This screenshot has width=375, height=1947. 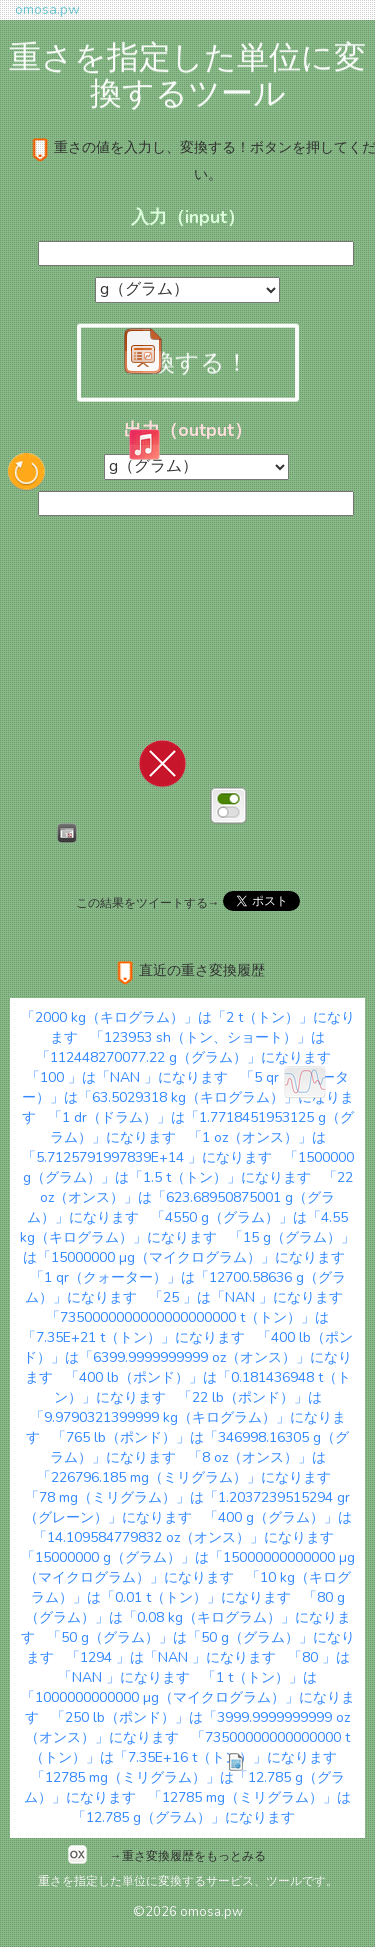 What do you see at coordinates (27, 472) in the screenshot?
I see `restart the system` at bounding box center [27, 472].